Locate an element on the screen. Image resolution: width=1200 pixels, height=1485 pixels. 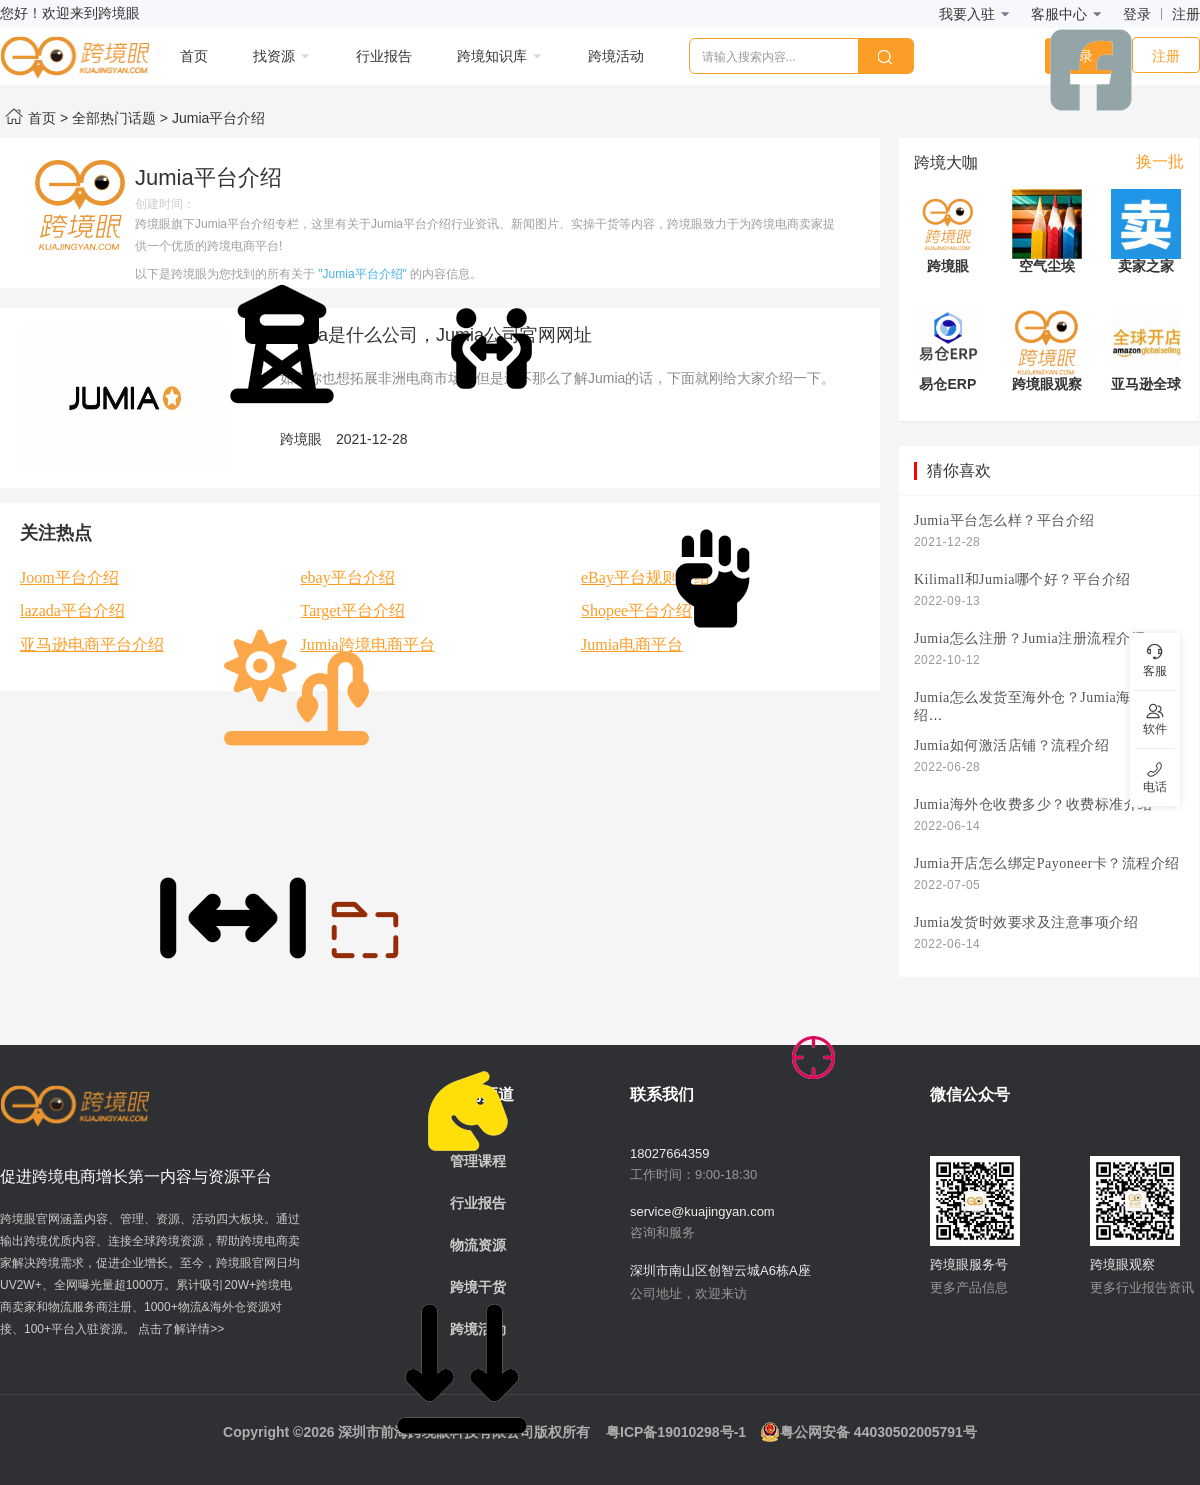
indicates drought or dry weather conditions is located at coordinates (296, 687).